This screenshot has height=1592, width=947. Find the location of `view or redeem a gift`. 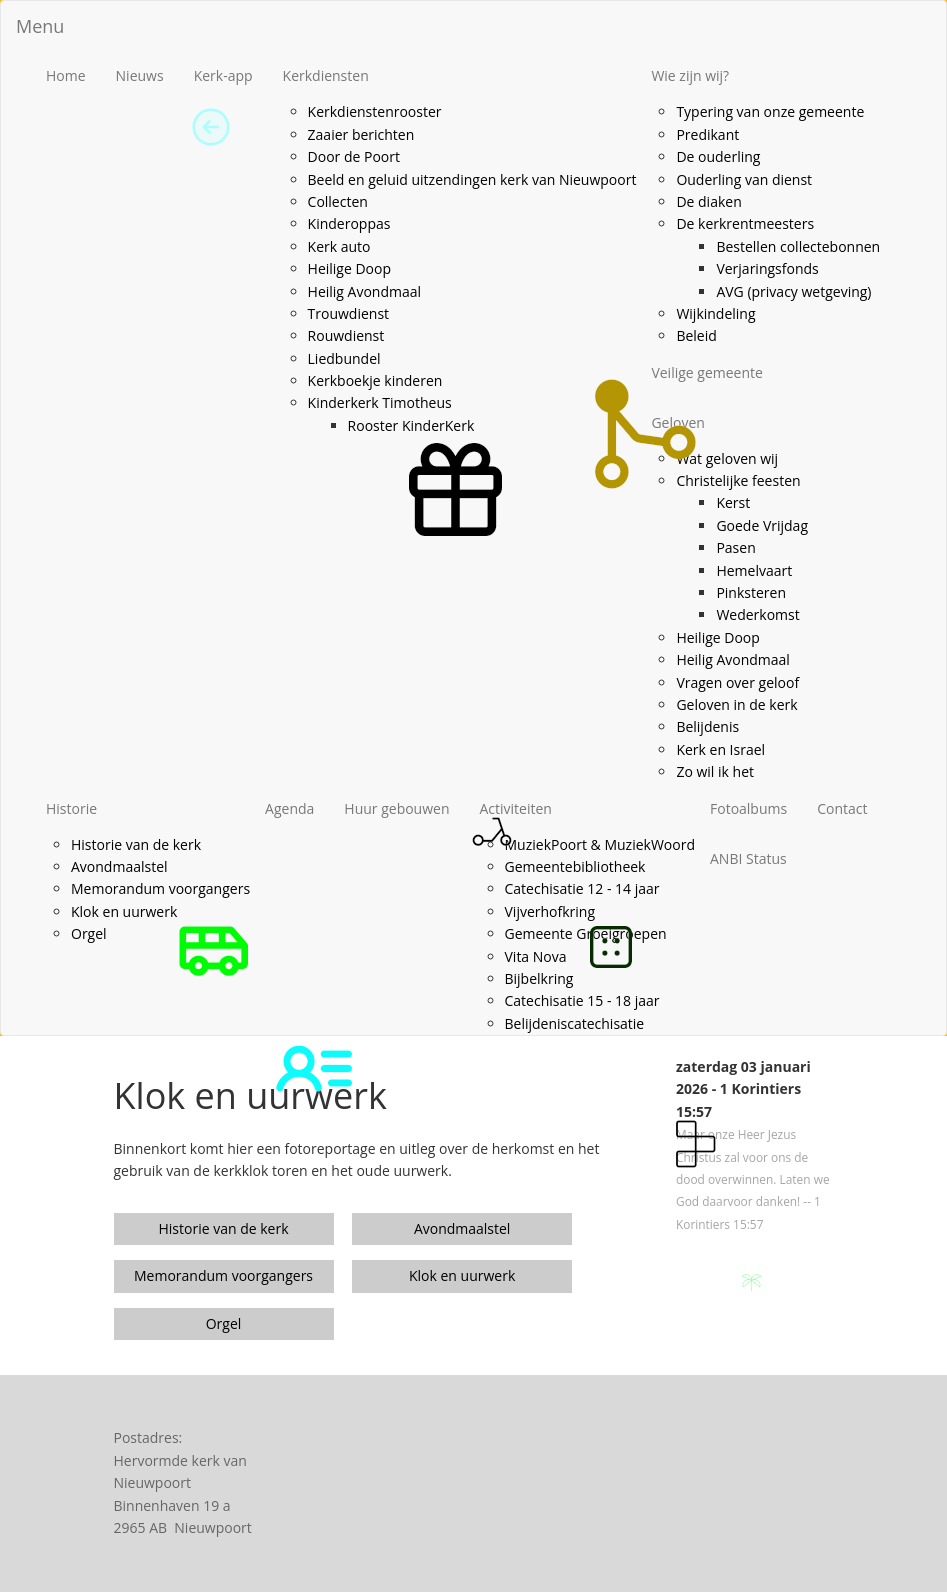

view or redeem a gift is located at coordinates (455, 489).